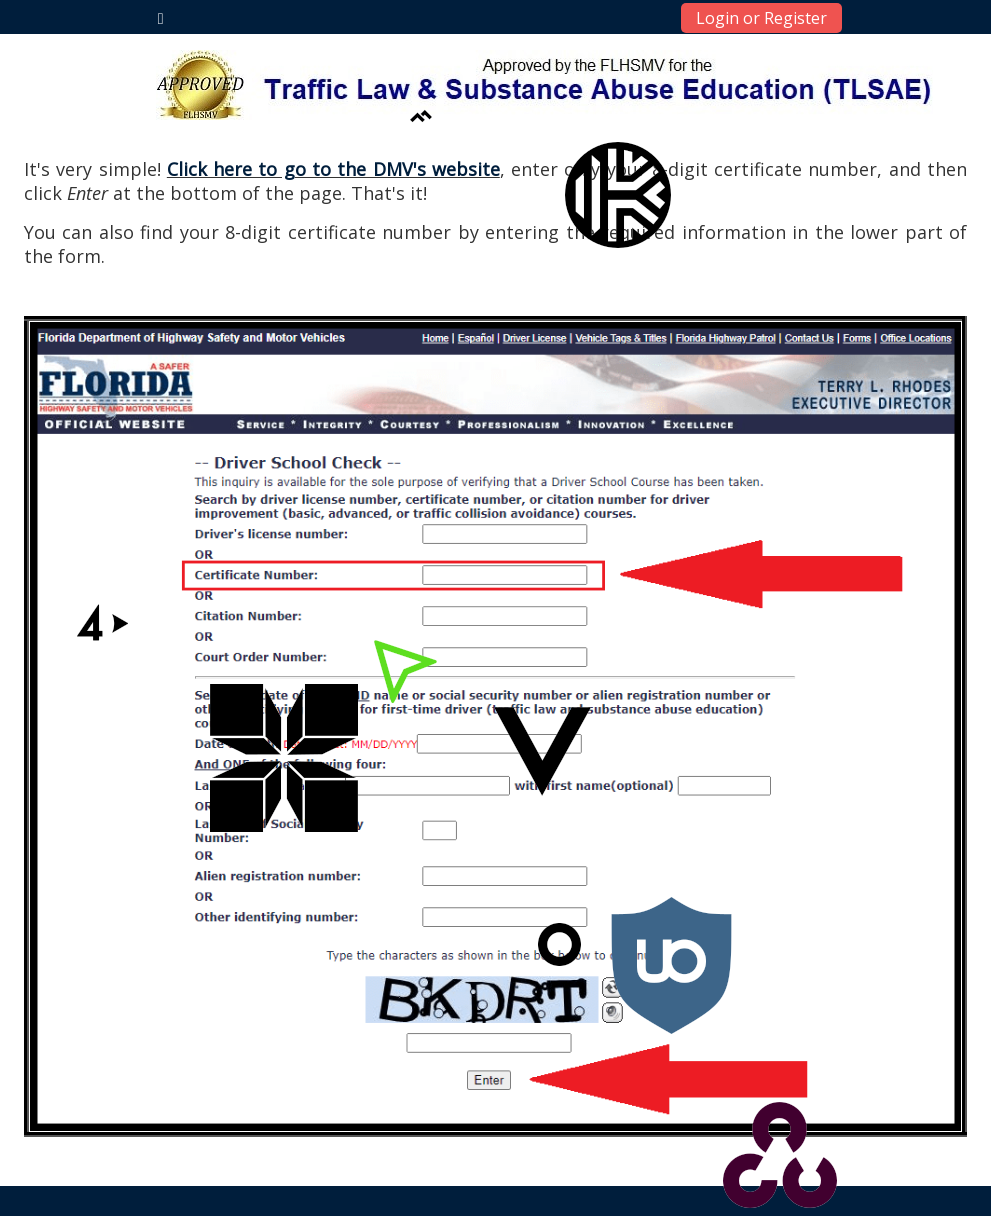  What do you see at coordinates (542, 751) in the screenshot?
I see `vitess database clustering platform logo` at bounding box center [542, 751].